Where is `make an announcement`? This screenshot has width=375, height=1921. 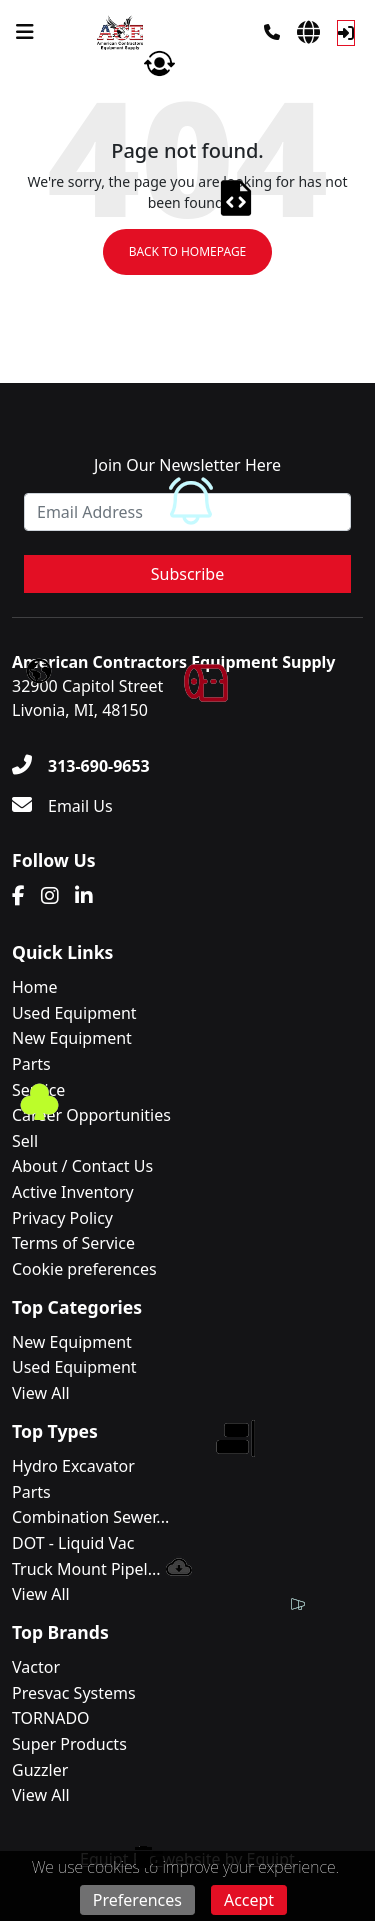
make an announcement is located at coordinates (297, 1604).